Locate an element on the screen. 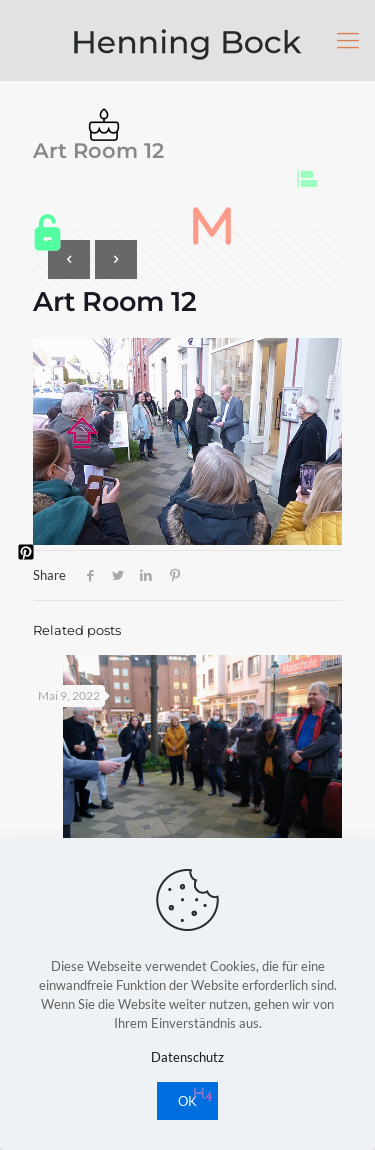 The height and width of the screenshot is (1150, 375). upload a file or document is located at coordinates (82, 434).